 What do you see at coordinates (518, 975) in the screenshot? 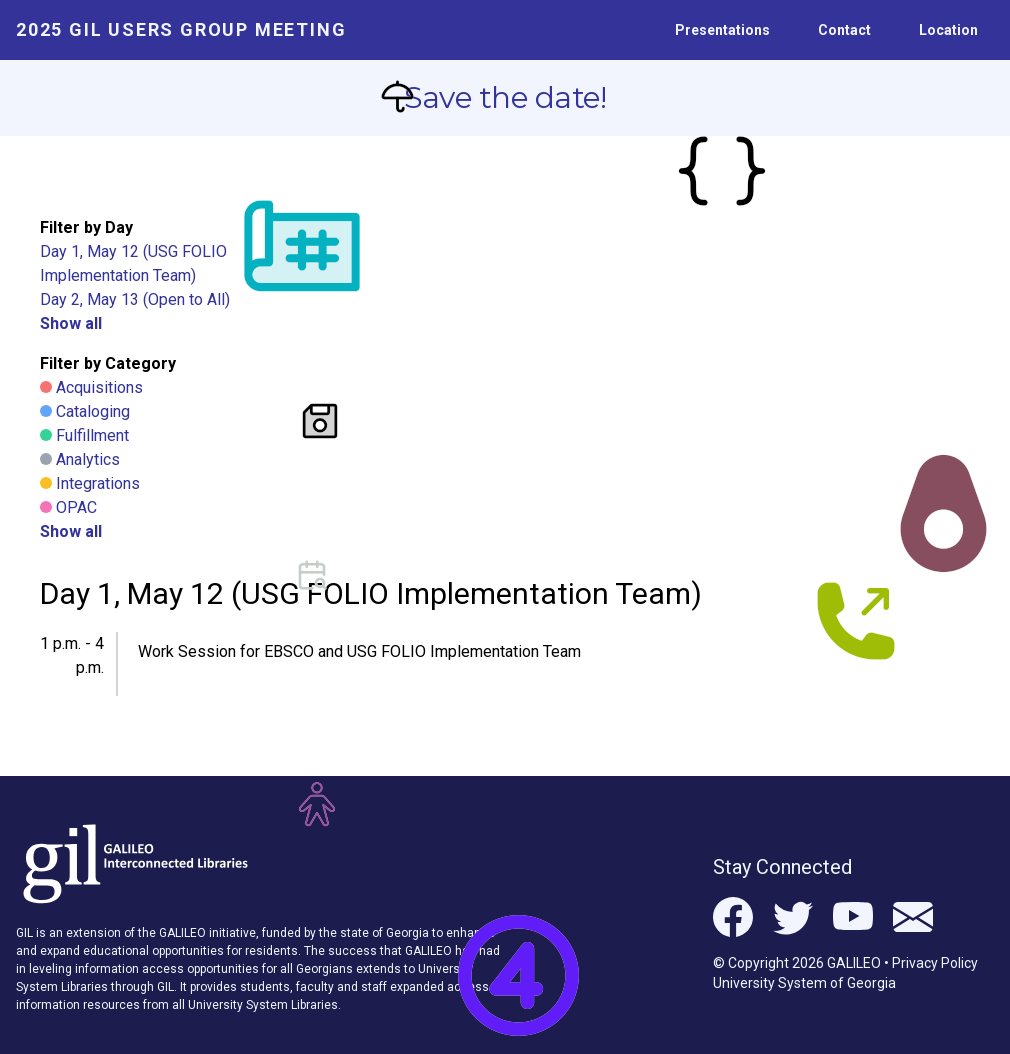
I see `indicates step four in a multi-step process` at bounding box center [518, 975].